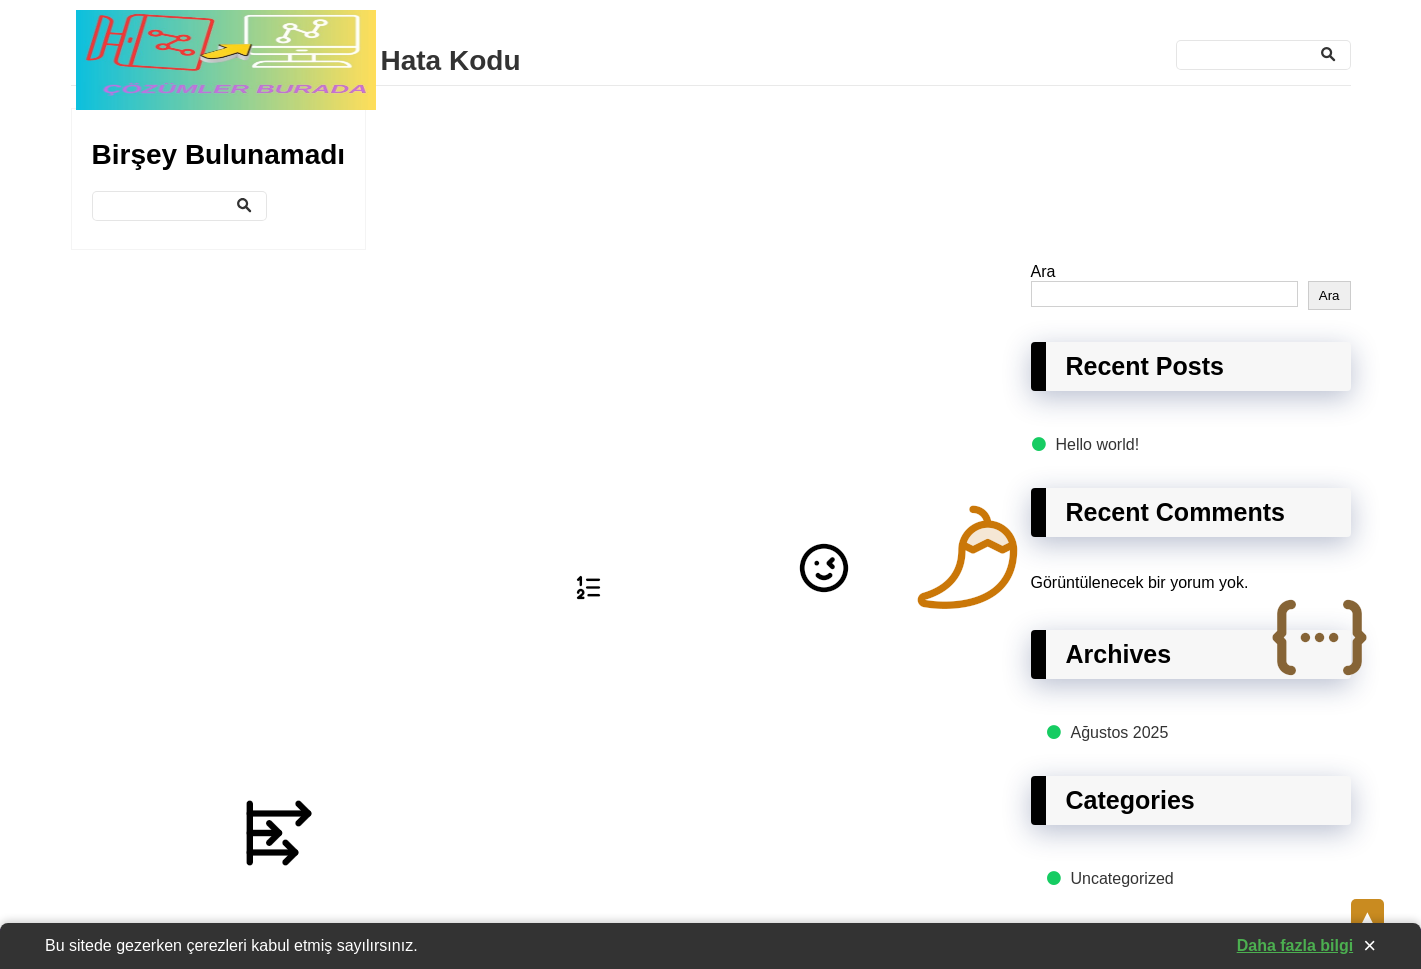  Describe the element at coordinates (1319, 637) in the screenshot. I see `view code snippets or embedded content` at that location.